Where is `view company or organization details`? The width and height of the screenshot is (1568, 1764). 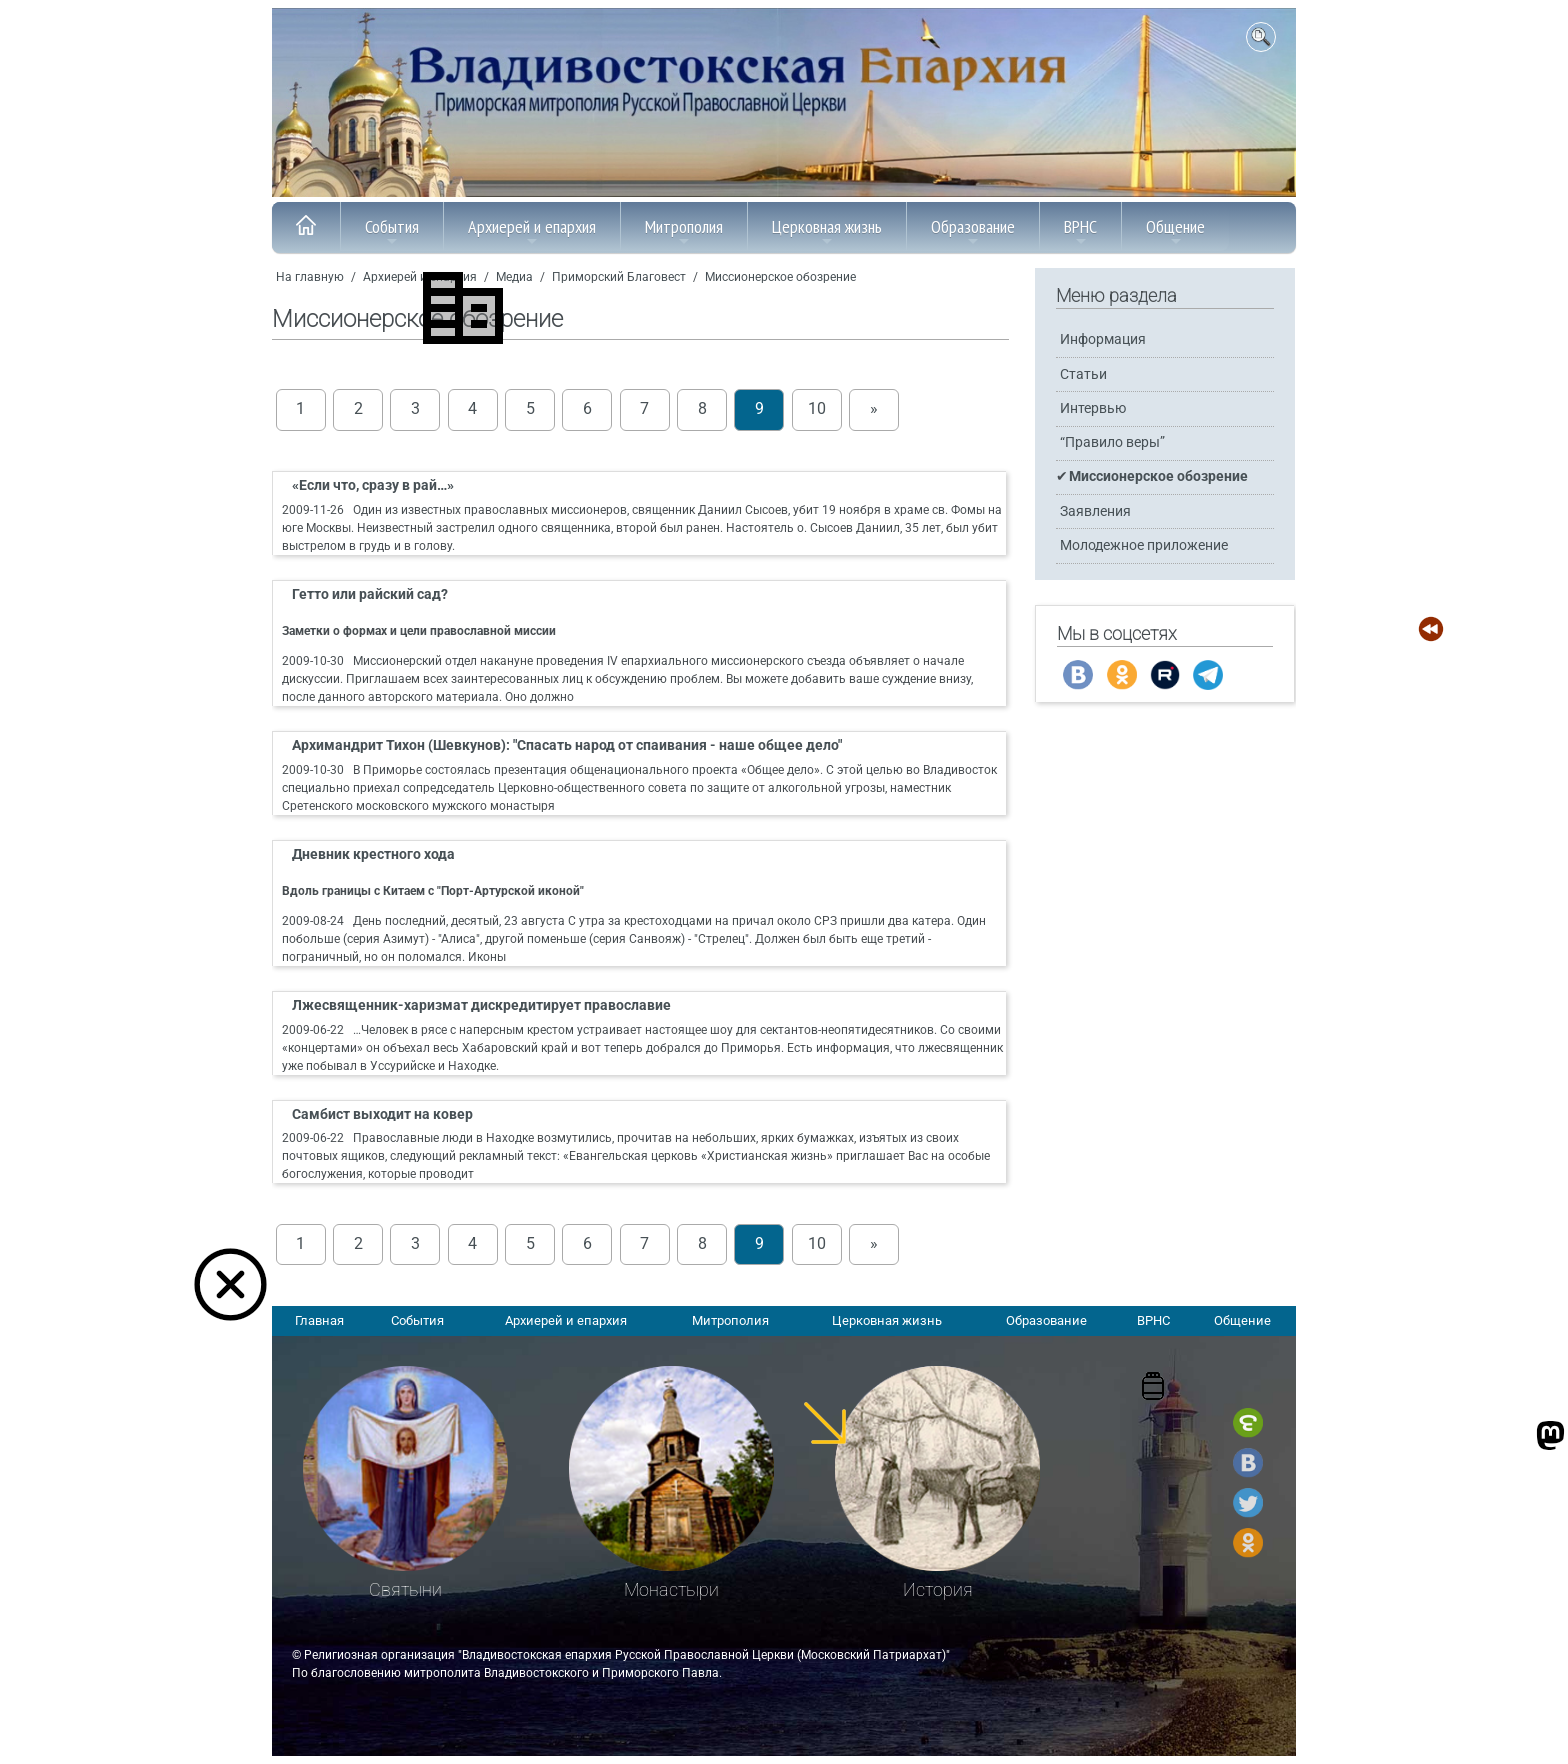 view company or organization details is located at coordinates (463, 308).